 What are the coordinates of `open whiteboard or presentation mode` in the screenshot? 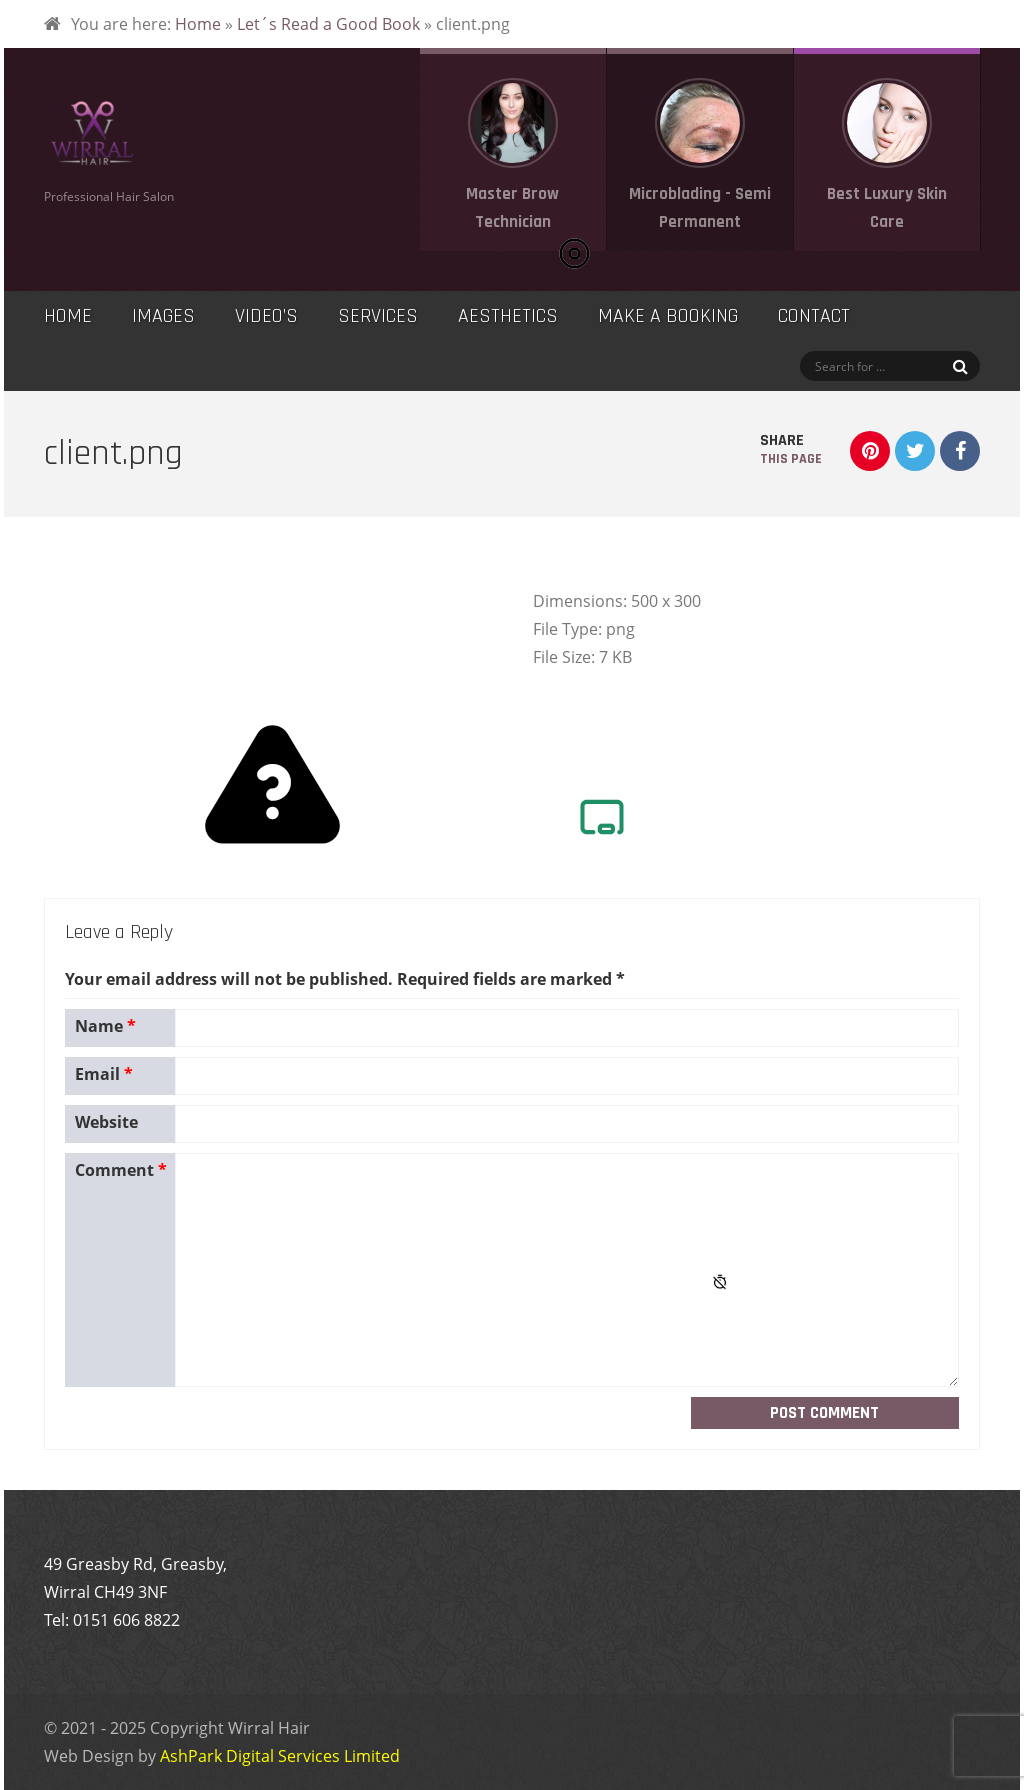 It's located at (602, 817).